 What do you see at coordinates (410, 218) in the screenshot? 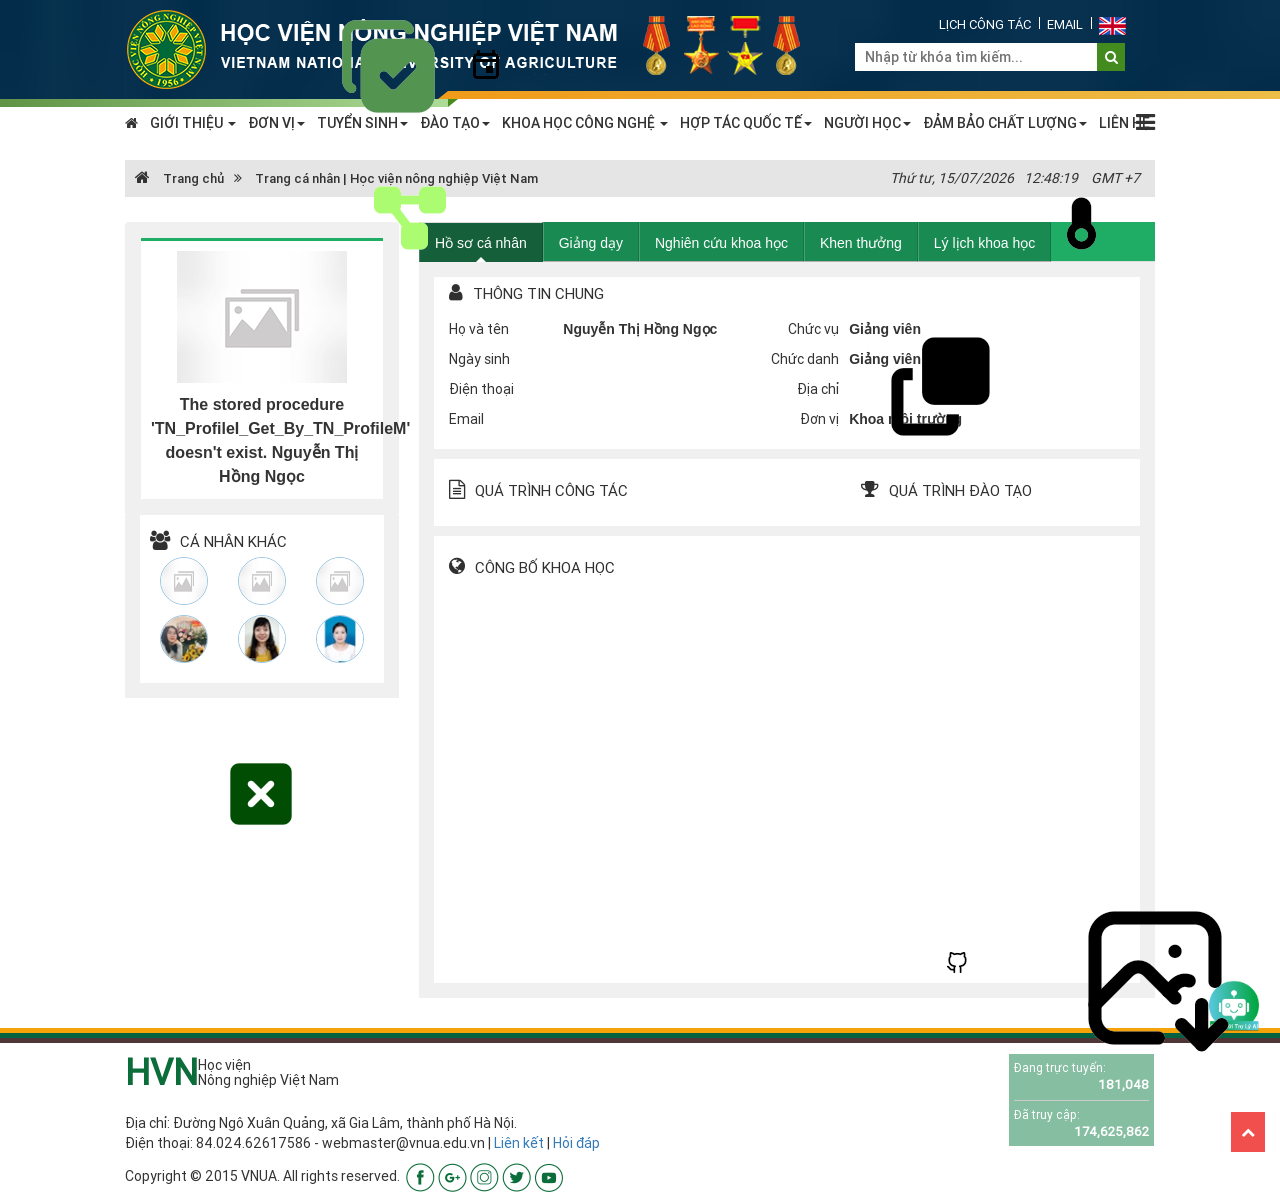
I see `view project workflow or diagram` at bounding box center [410, 218].